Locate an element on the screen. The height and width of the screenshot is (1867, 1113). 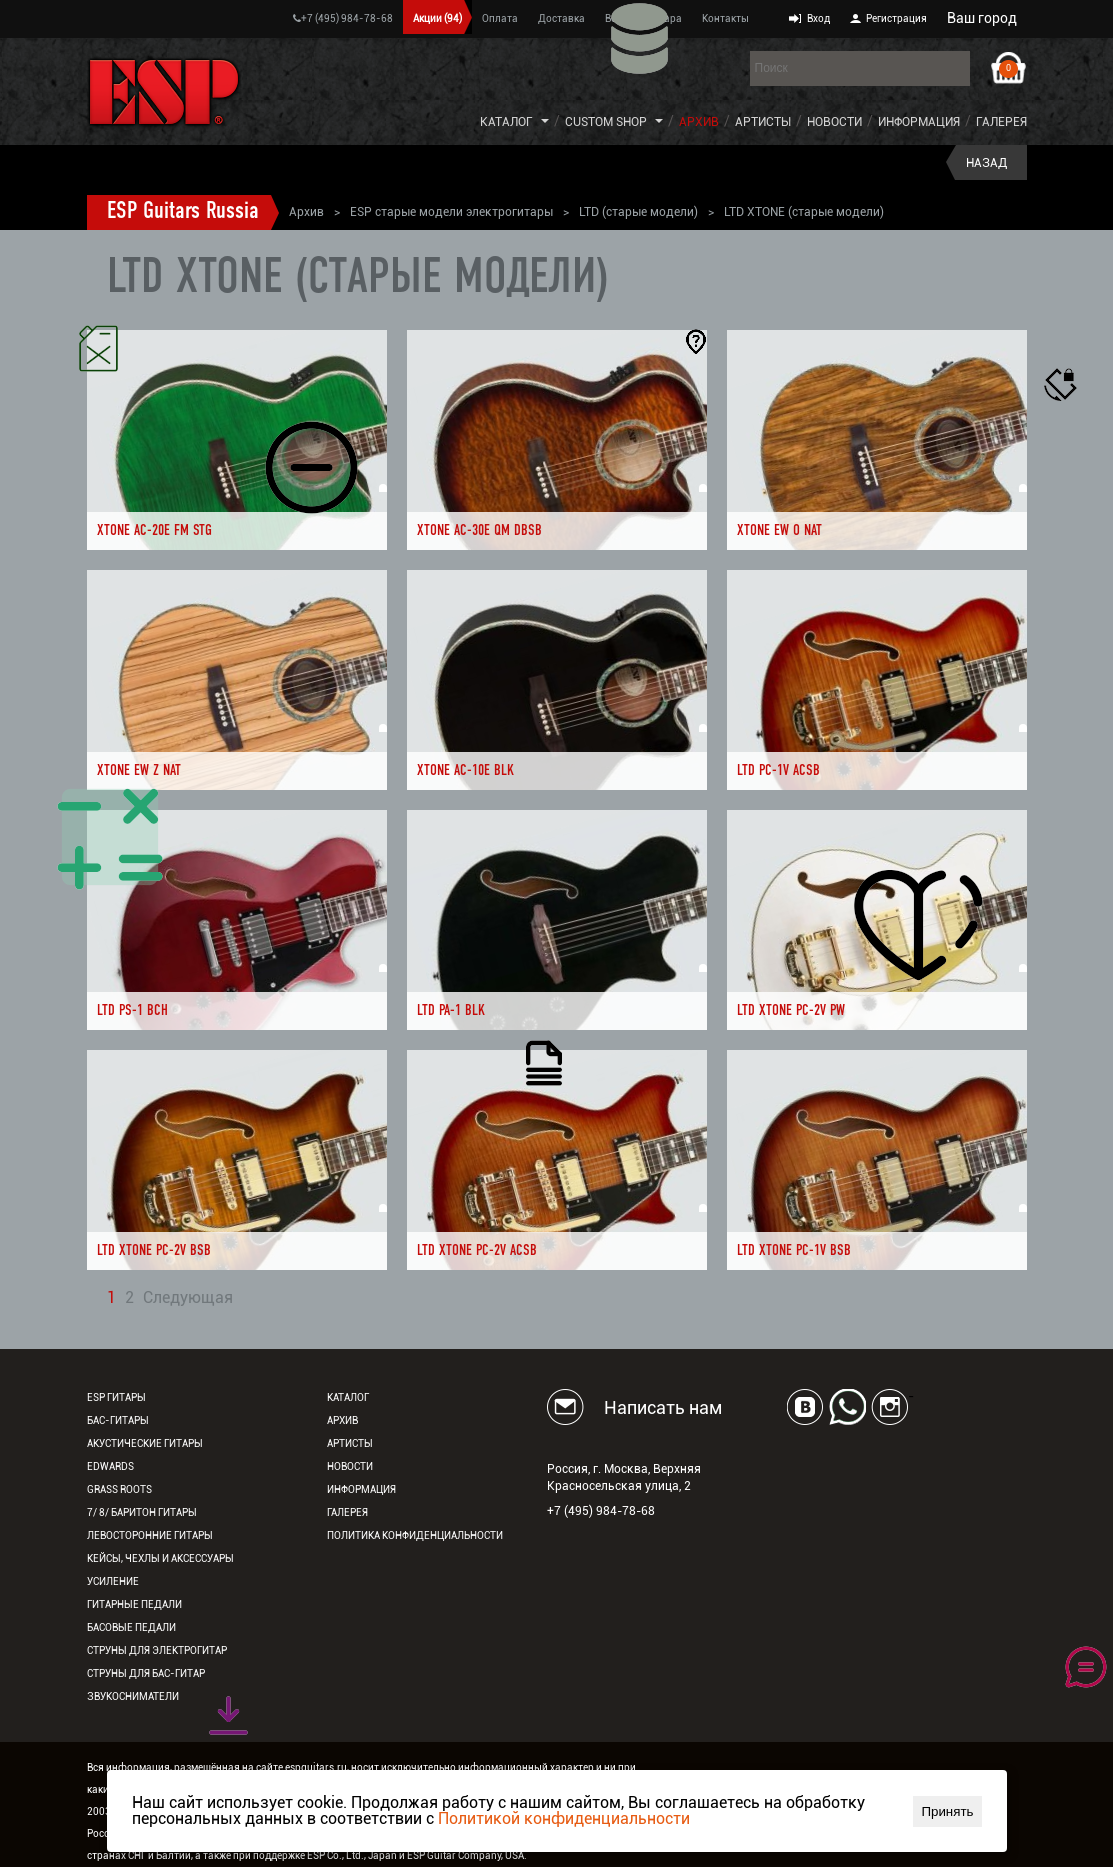
open calculator or math tools is located at coordinates (110, 837).